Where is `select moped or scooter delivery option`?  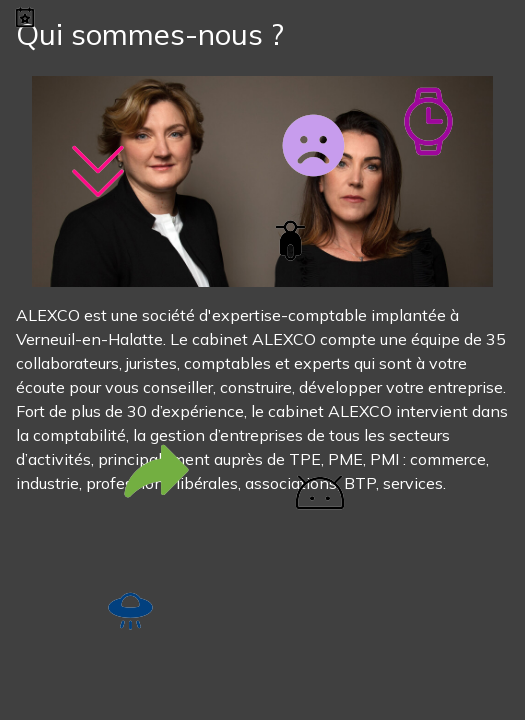
select moped or scooter delivery option is located at coordinates (290, 240).